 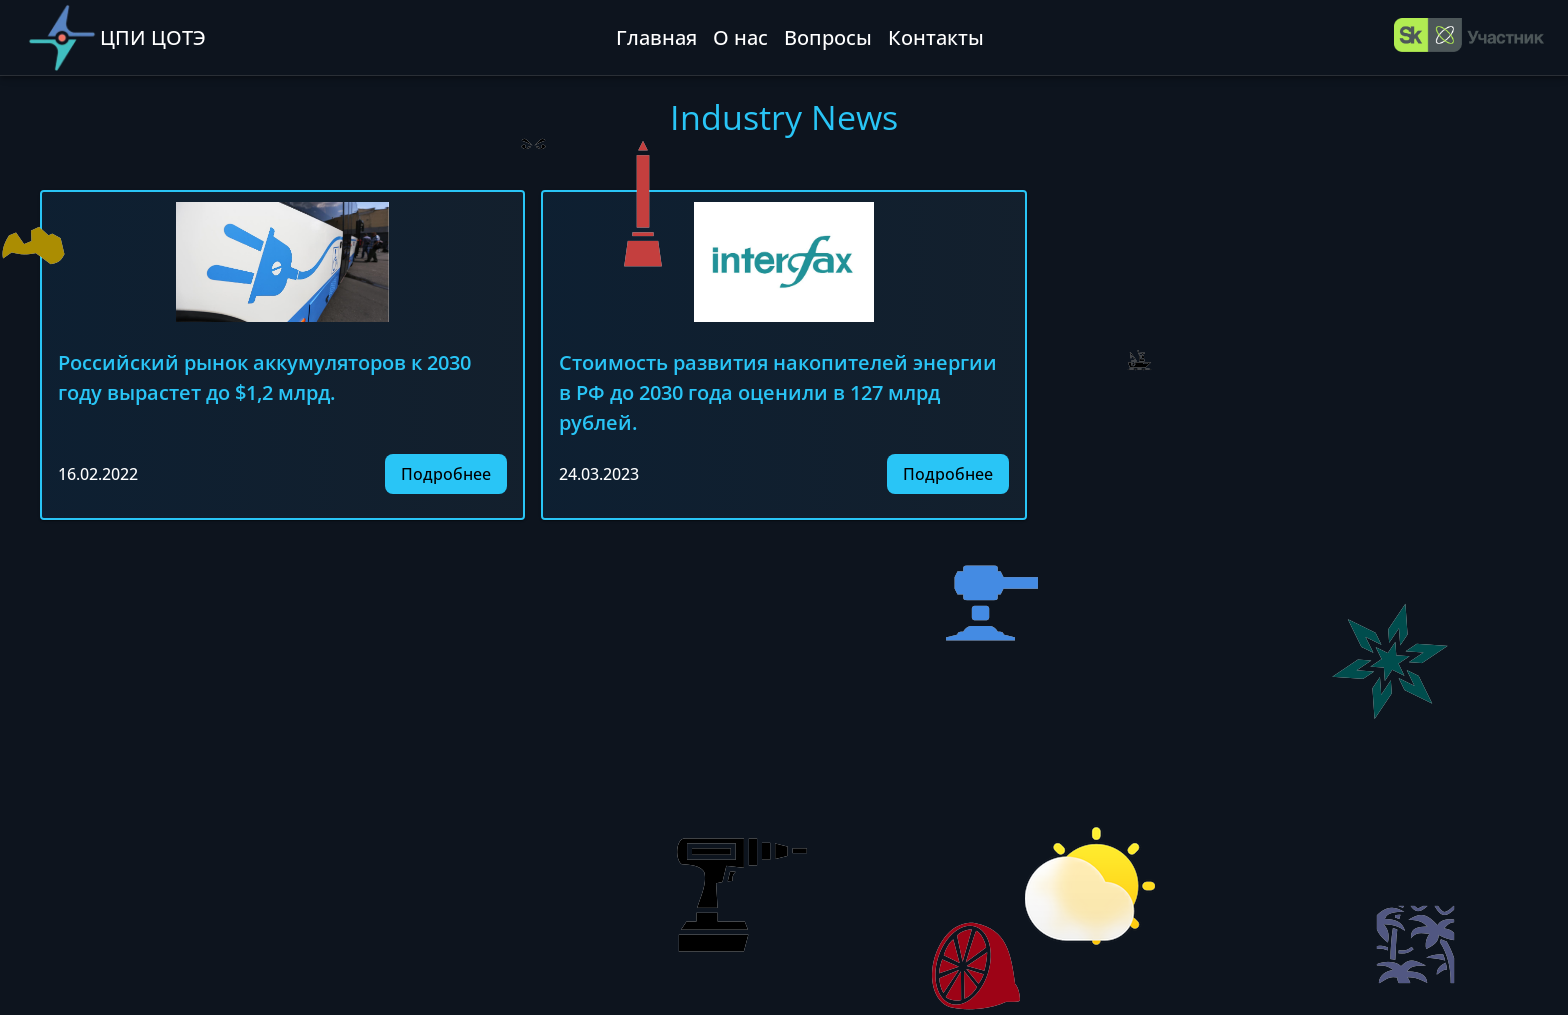 What do you see at coordinates (33, 245) in the screenshot?
I see `select latvia as your country or region` at bounding box center [33, 245].